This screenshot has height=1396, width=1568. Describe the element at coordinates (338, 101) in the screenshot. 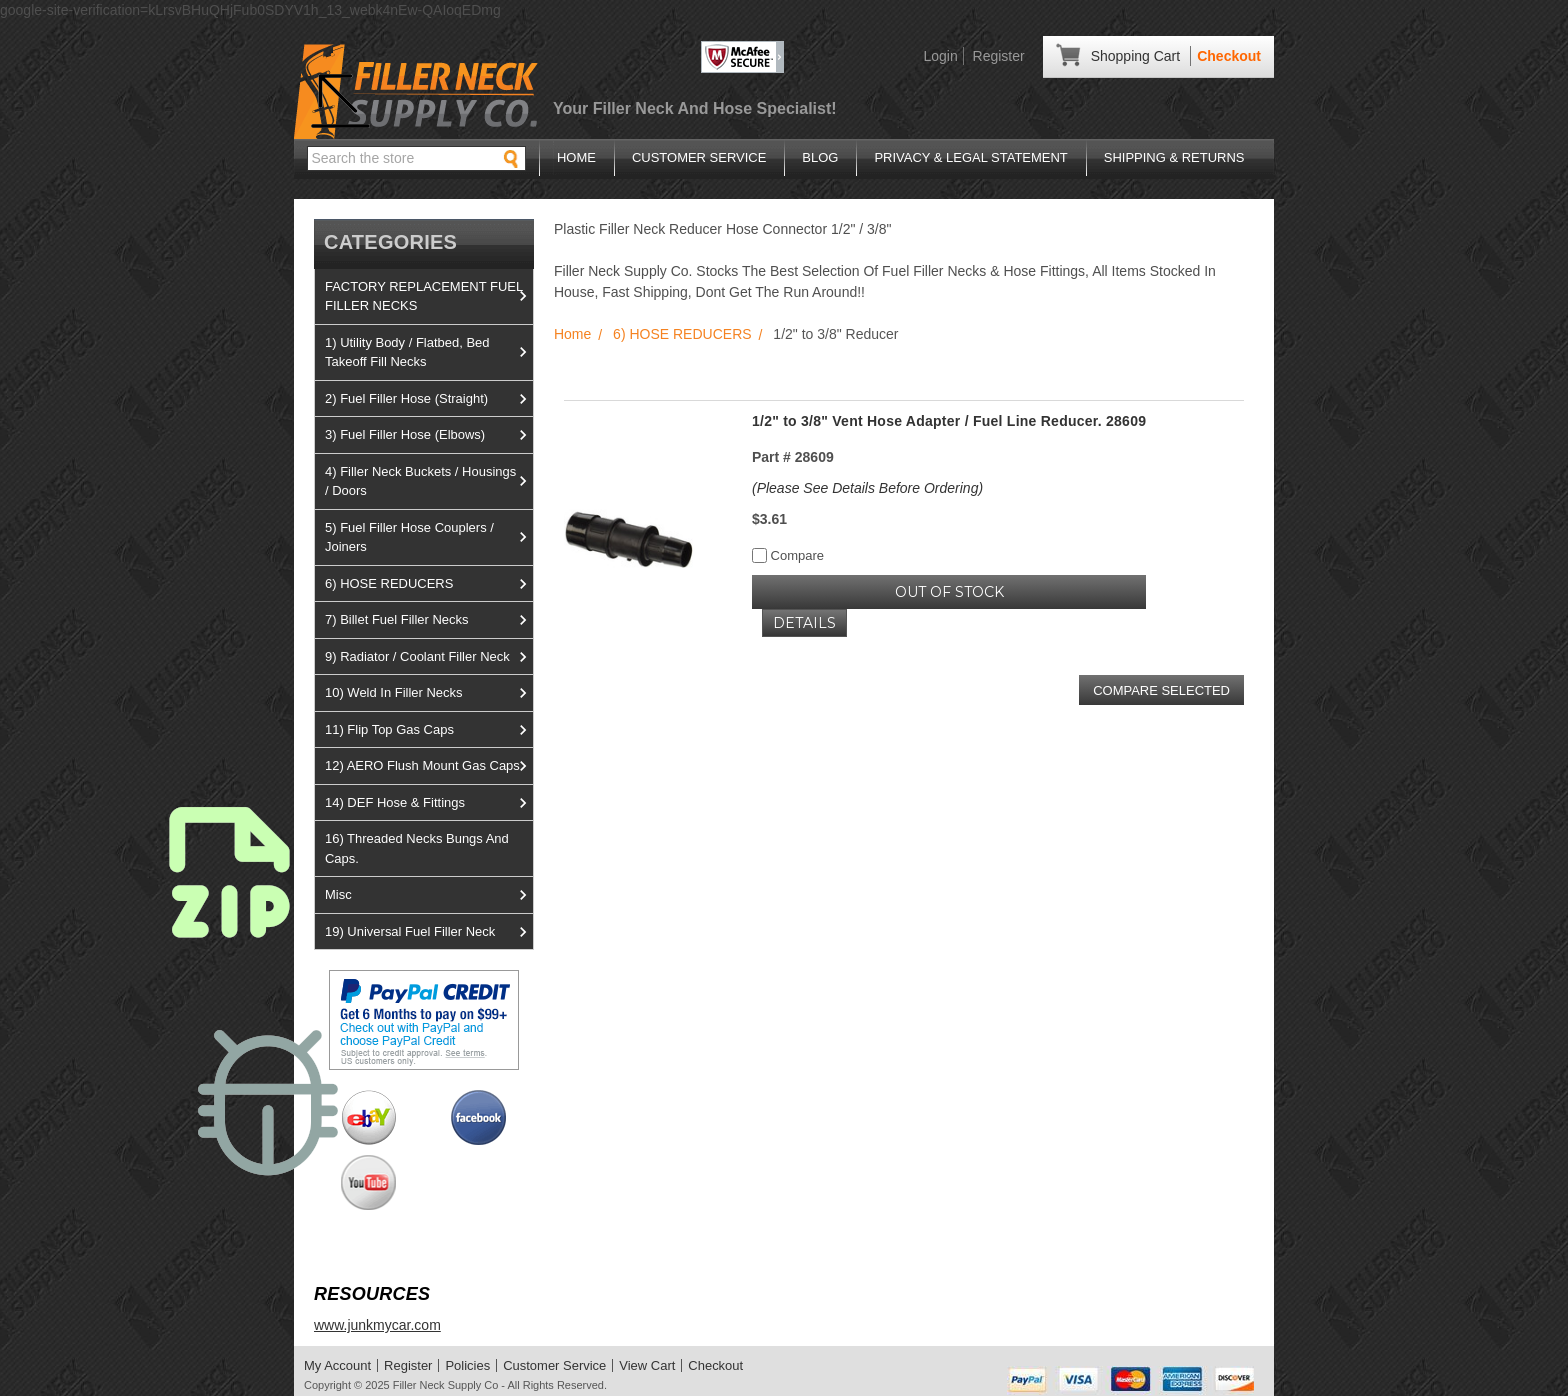

I see `navigate to the top-left or beginning of content` at that location.